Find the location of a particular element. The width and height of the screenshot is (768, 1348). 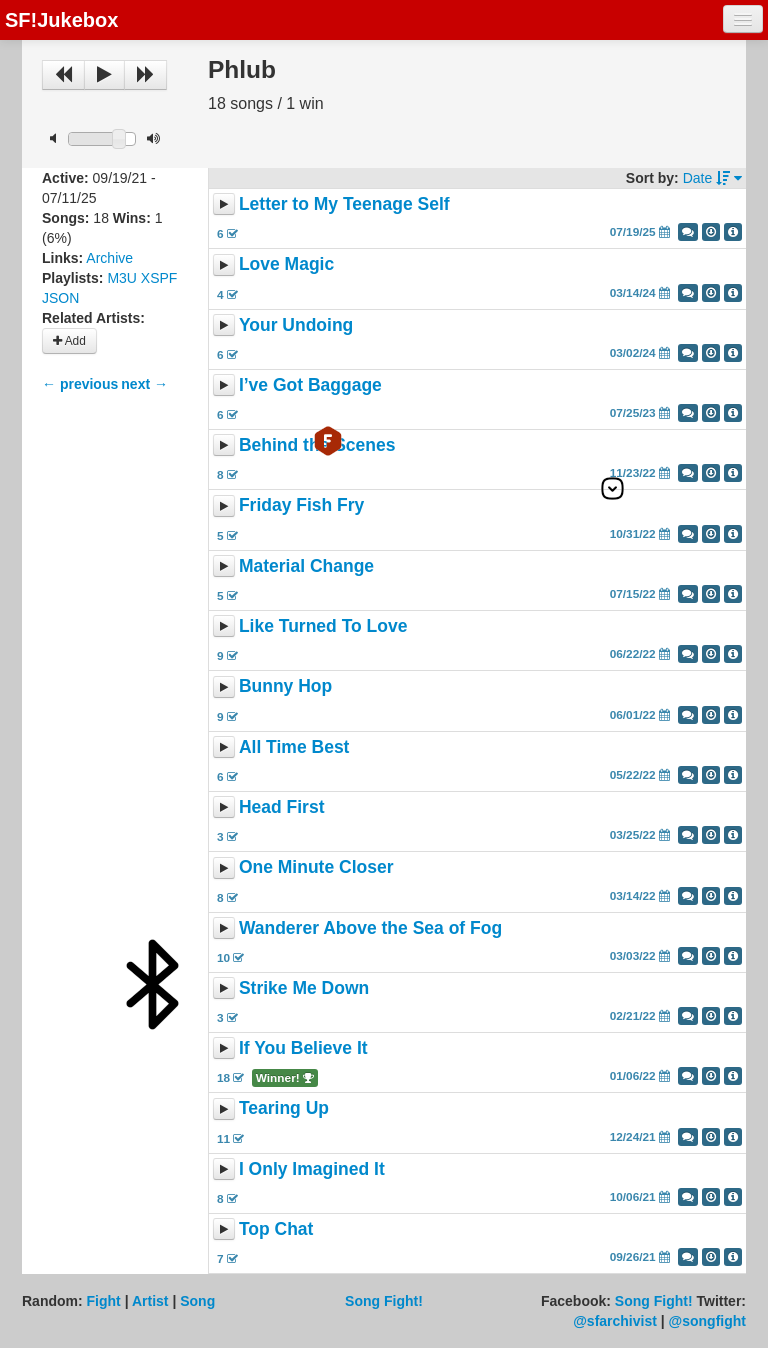

toggle bluetooth connectivity on or off is located at coordinates (152, 984).